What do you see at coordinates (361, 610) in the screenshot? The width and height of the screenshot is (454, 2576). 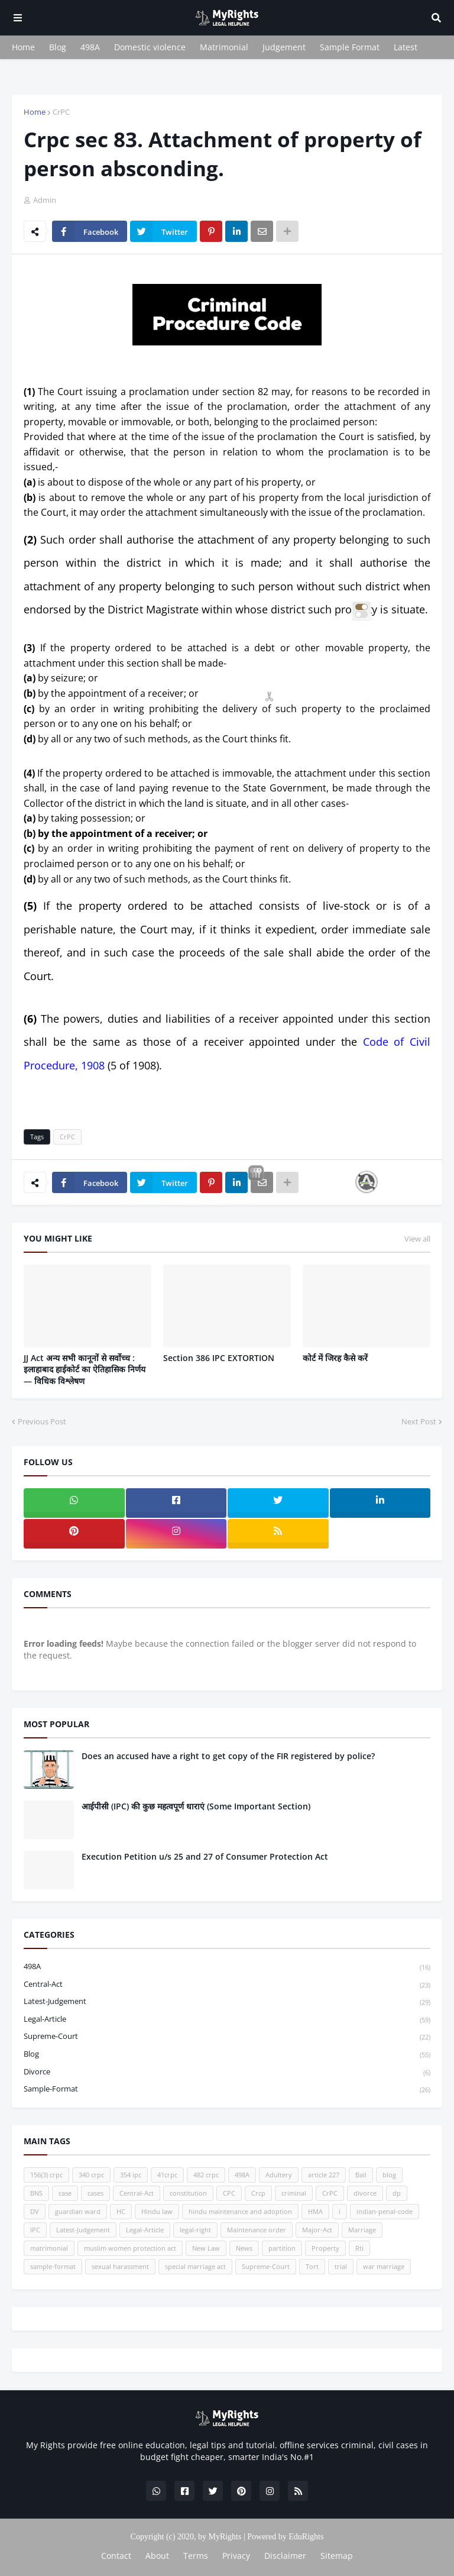 I see `open system settings or preferences` at bounding box center [361, 610].